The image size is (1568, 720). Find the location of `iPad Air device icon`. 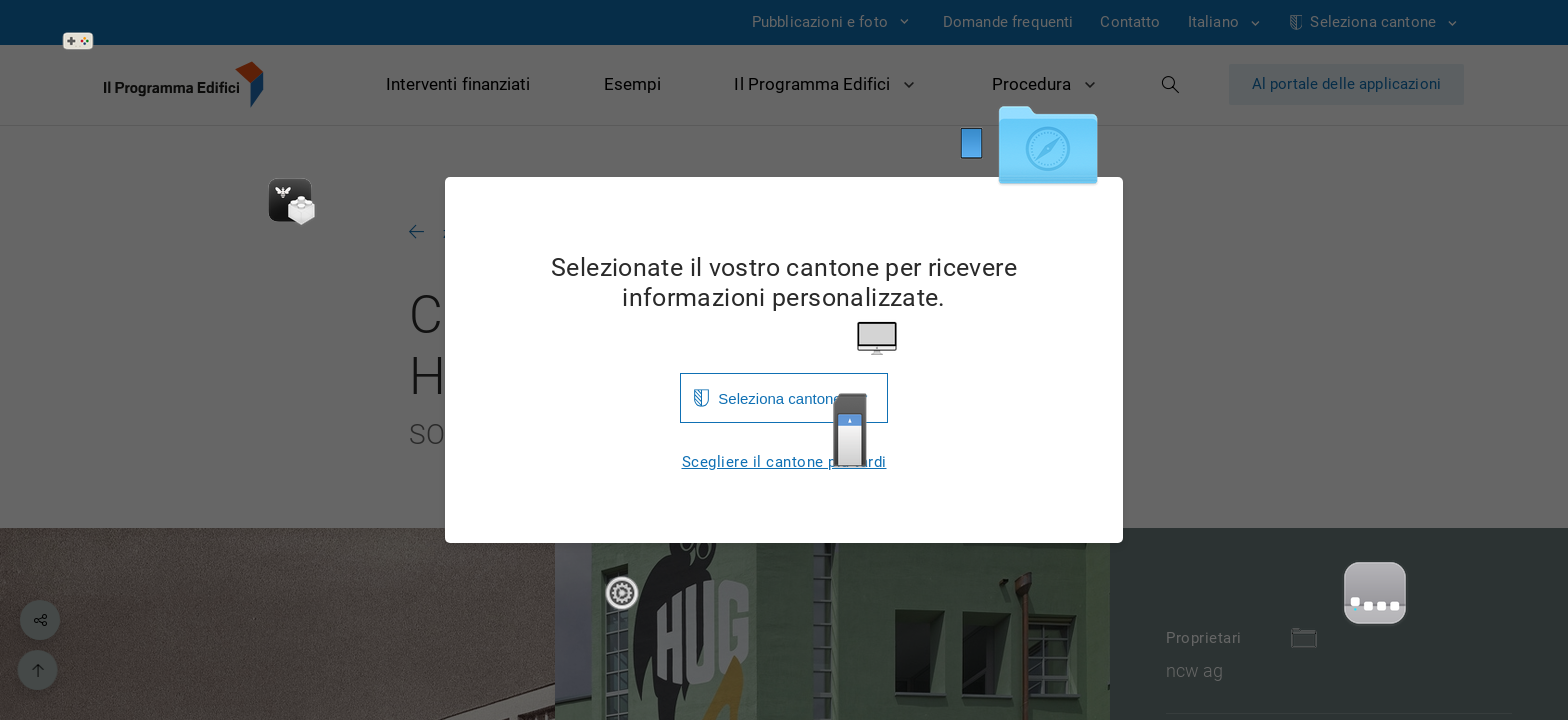

iPad Air device icon is located at coordinates (971, 143).